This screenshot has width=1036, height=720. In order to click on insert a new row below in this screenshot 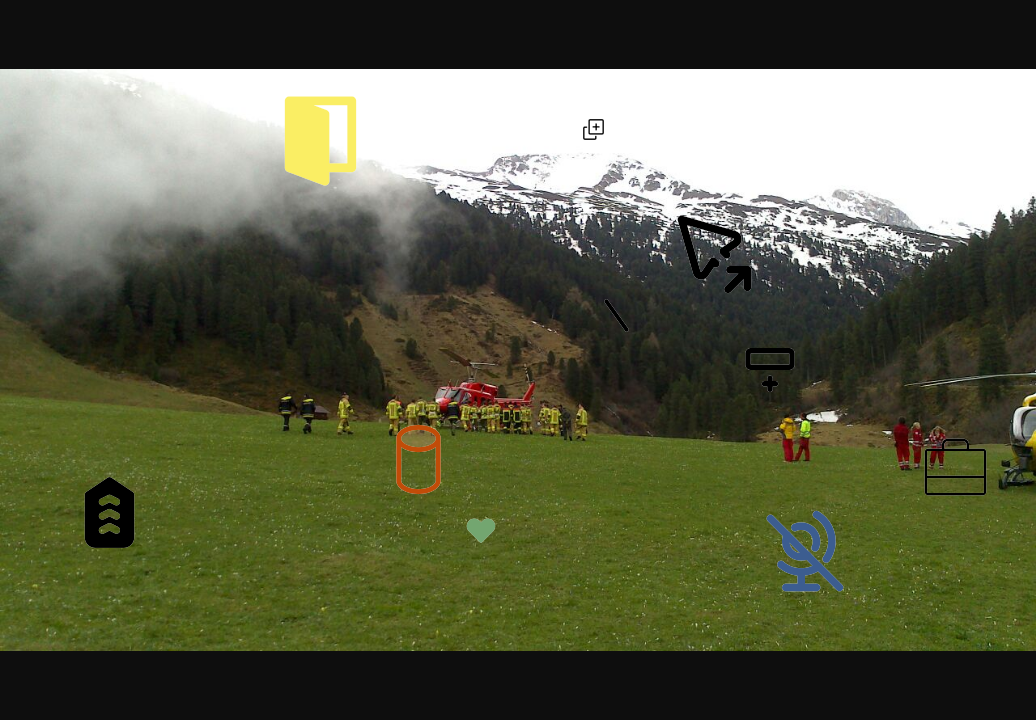, I will do `click(770, 370)`.